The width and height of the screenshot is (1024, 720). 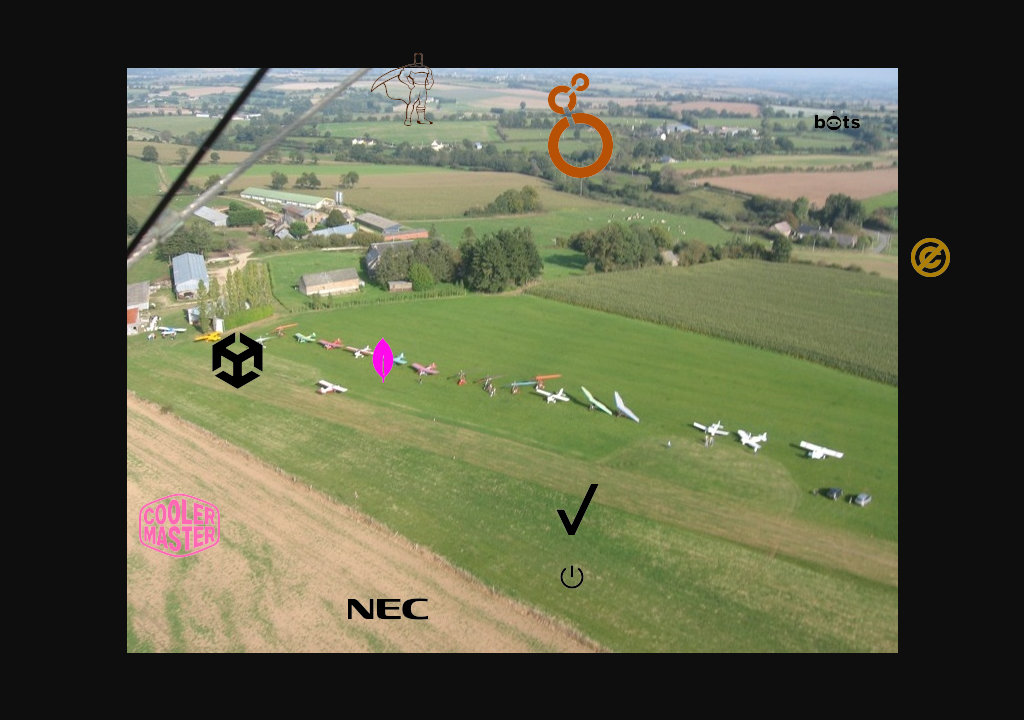 What do you see at coordinates (388, 609) in the screenshot?
I see `NEC corporation brand logo` at bounding box center [388, 609].